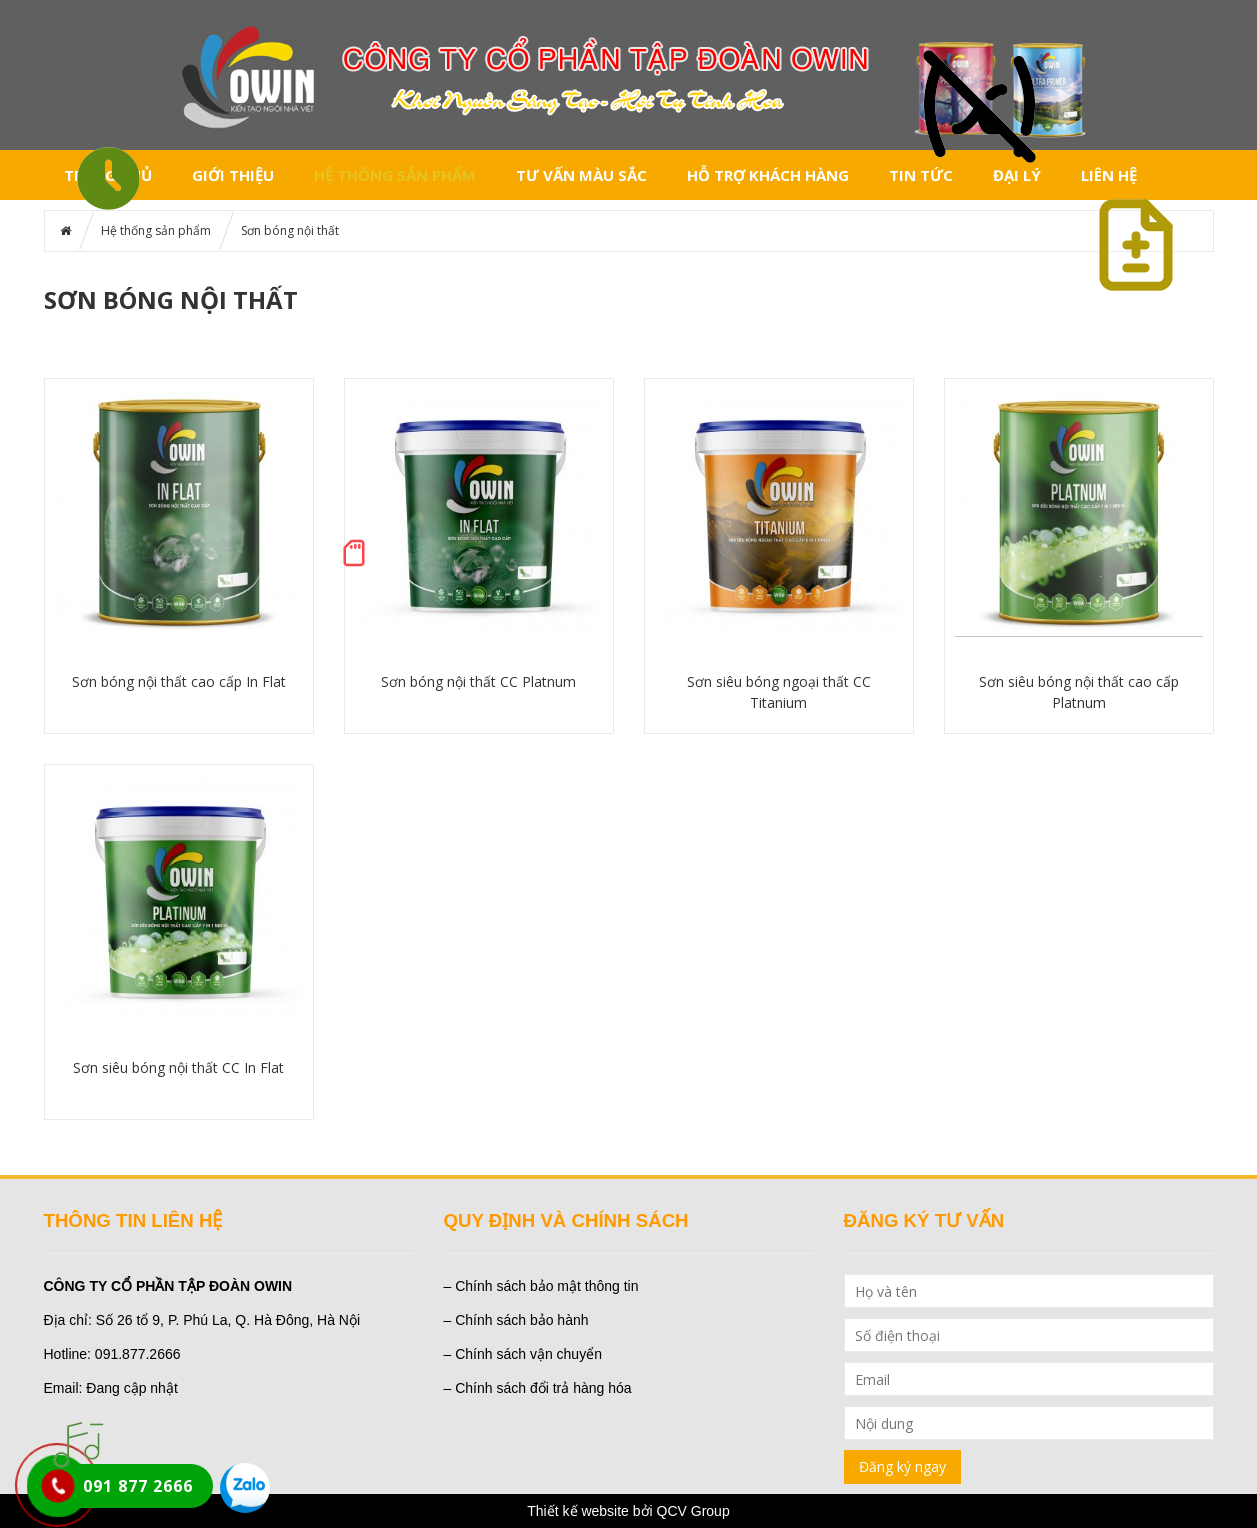 Image resolution: width=1257 pixels, height=1528 pixels. What do you see at coordinates (1136, 245) in the screenshot?
I see `view file differences or changes` at bounding box center [1136, 245].